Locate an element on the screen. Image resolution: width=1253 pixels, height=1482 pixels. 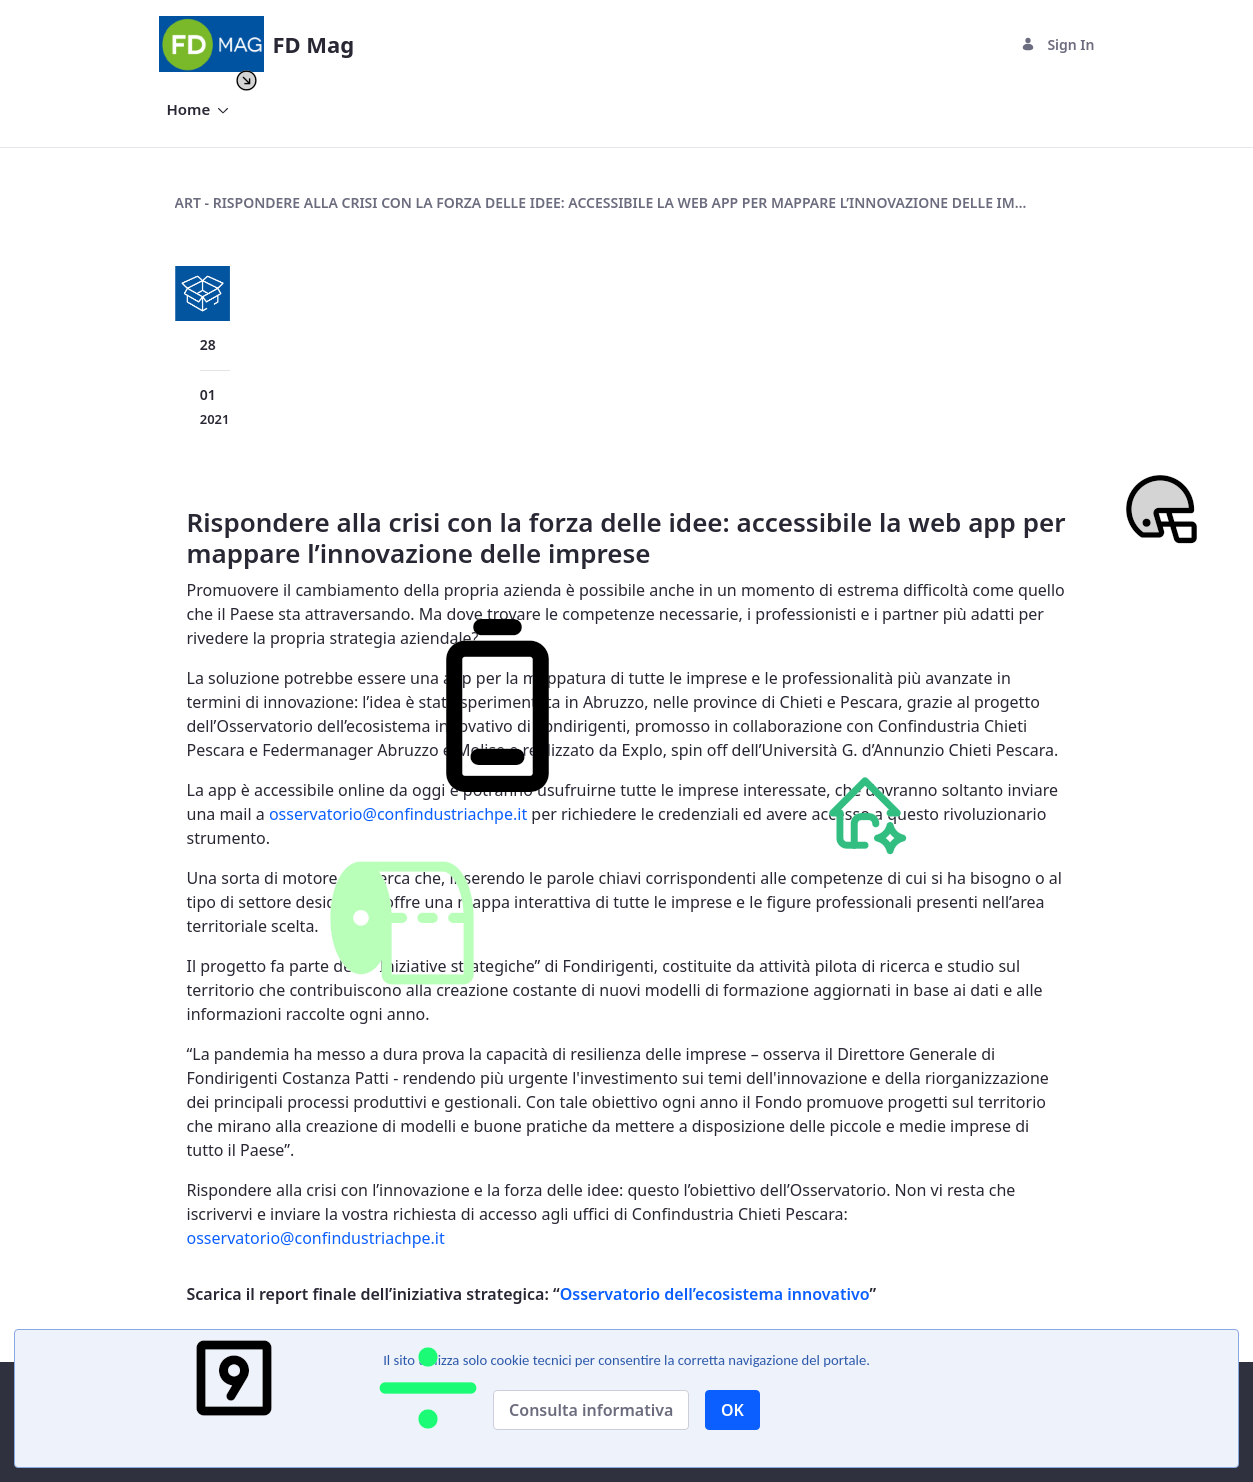
perform division calculation is located at coordinates (428, 1388).